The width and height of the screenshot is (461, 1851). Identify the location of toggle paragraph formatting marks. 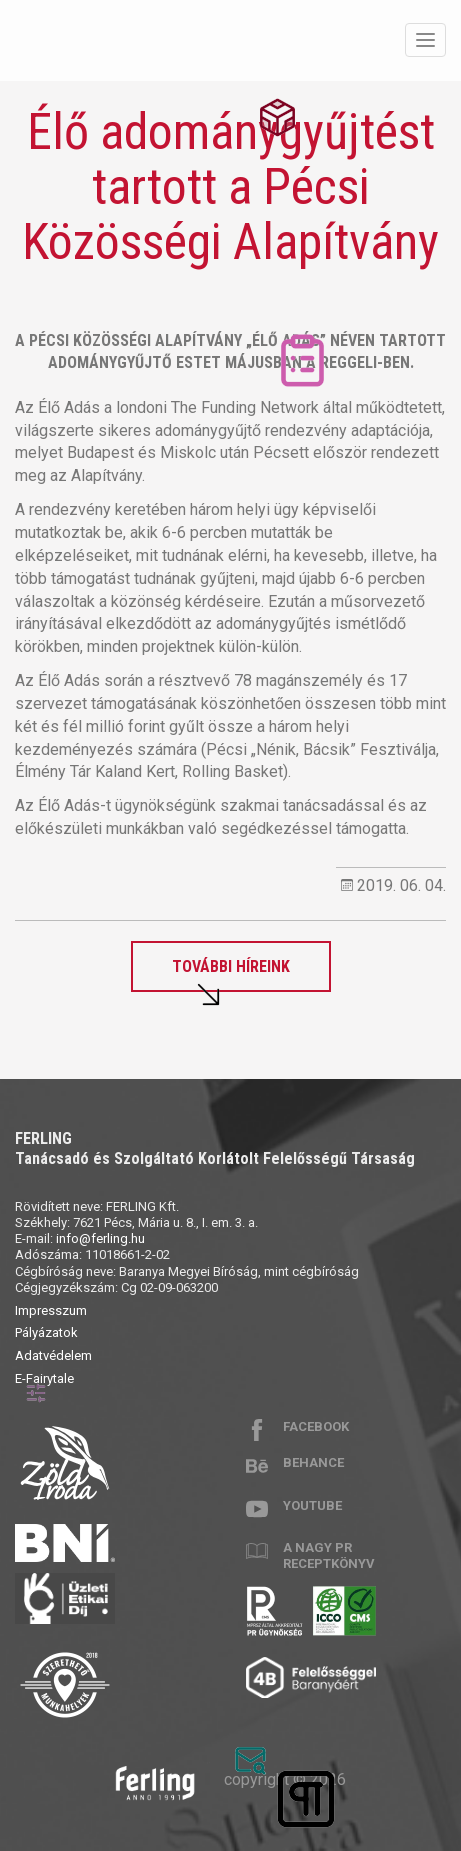
(306, 1799).